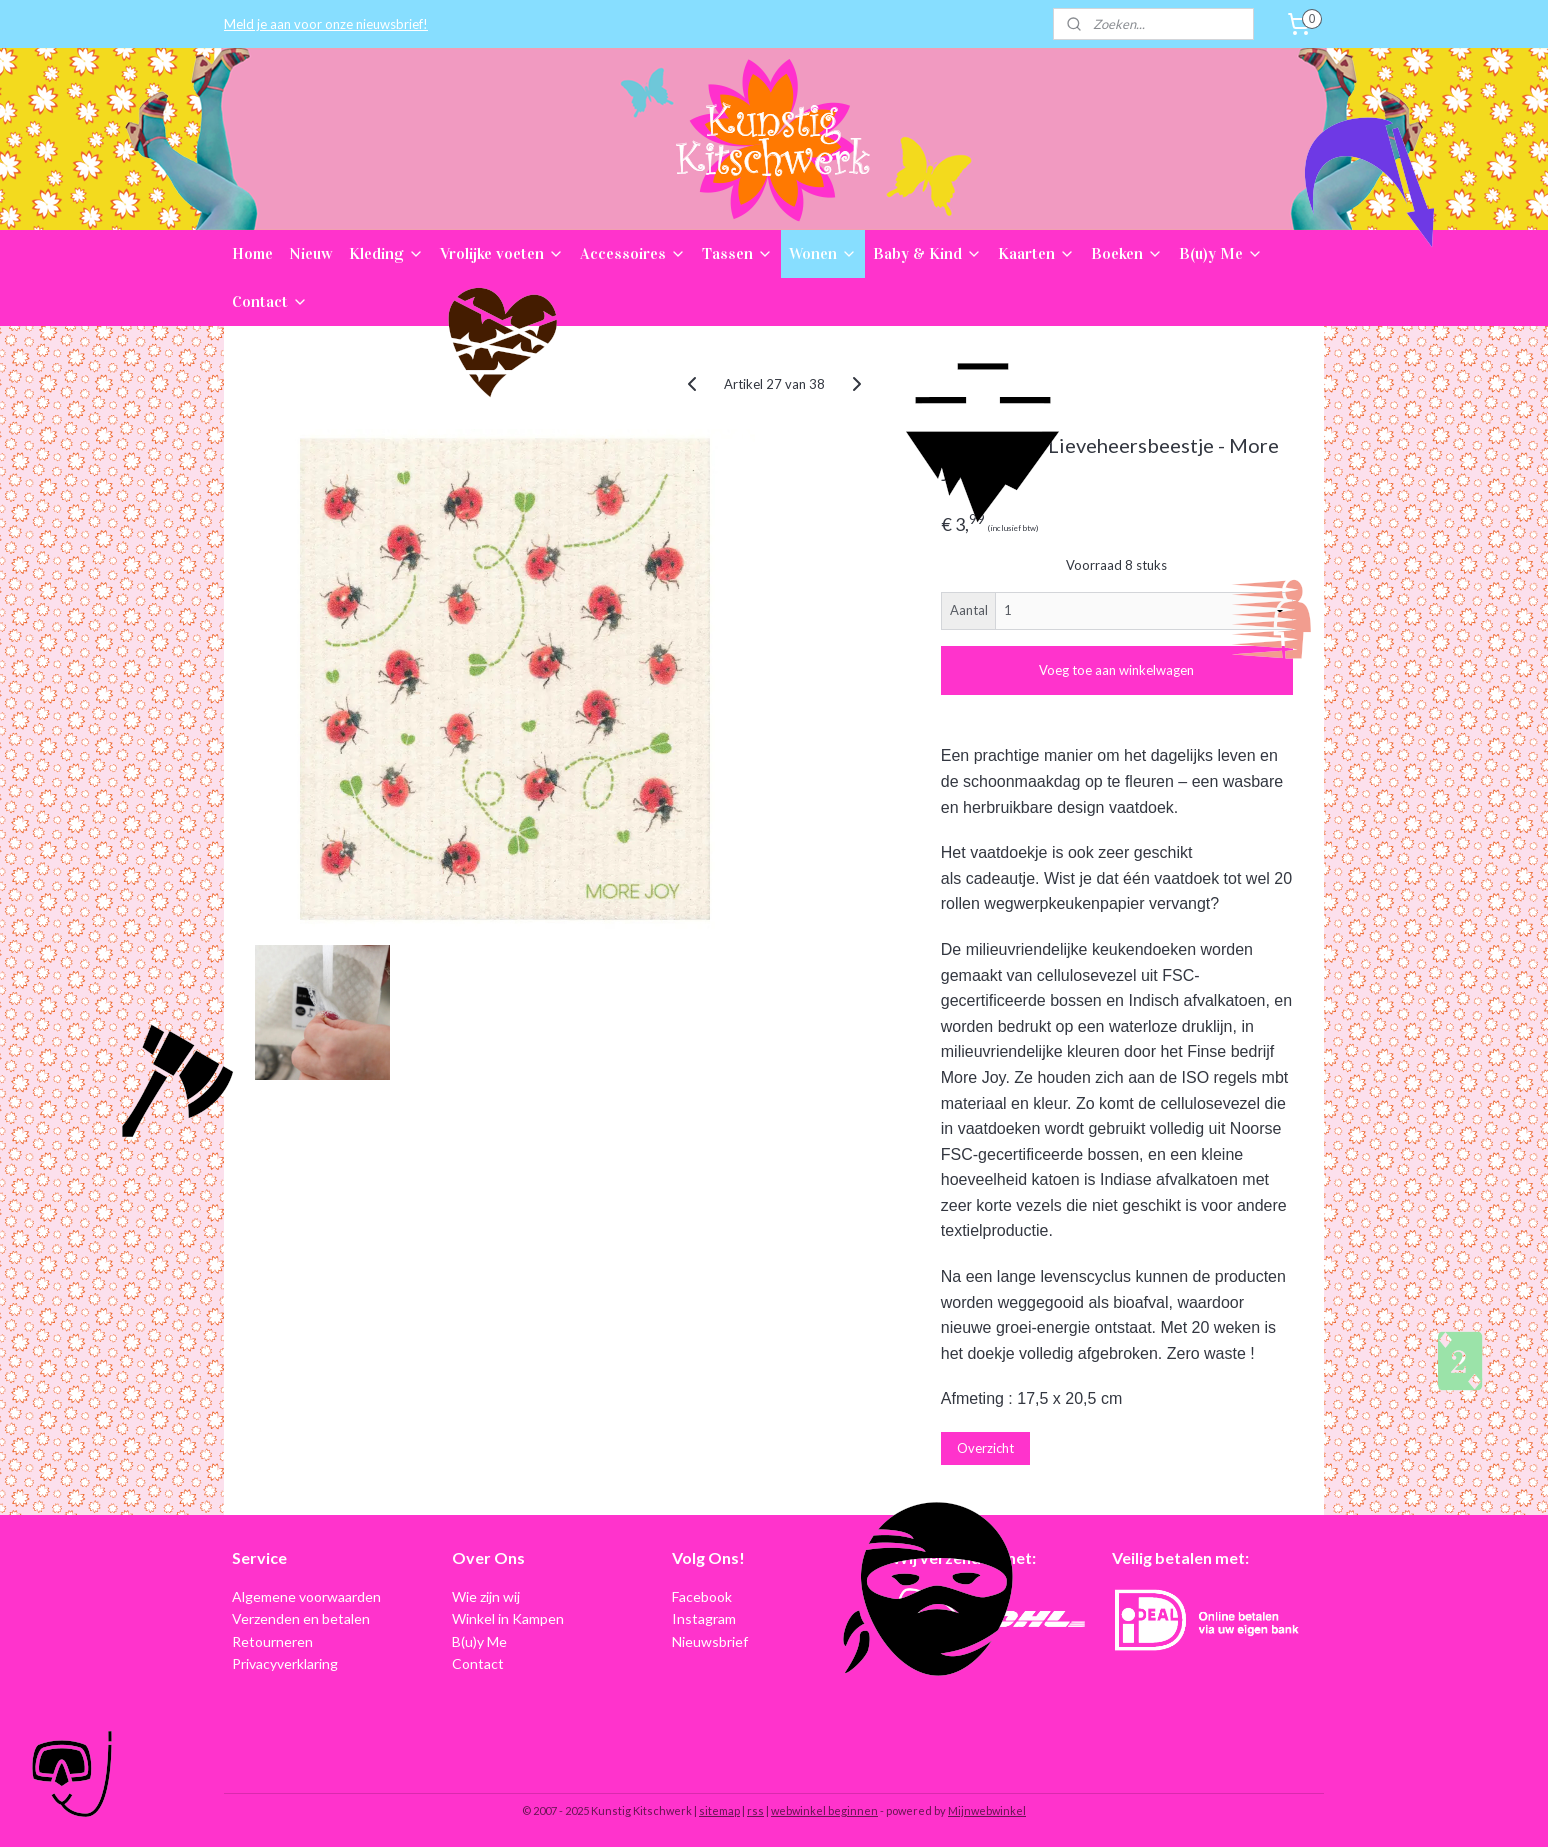 This screenshot has width=1548, height=1847. What do you see at coordinates (72, 1774) in the screenshot?
I see `access scuba diving or underwater activities` at bounding box center [72, 1774].